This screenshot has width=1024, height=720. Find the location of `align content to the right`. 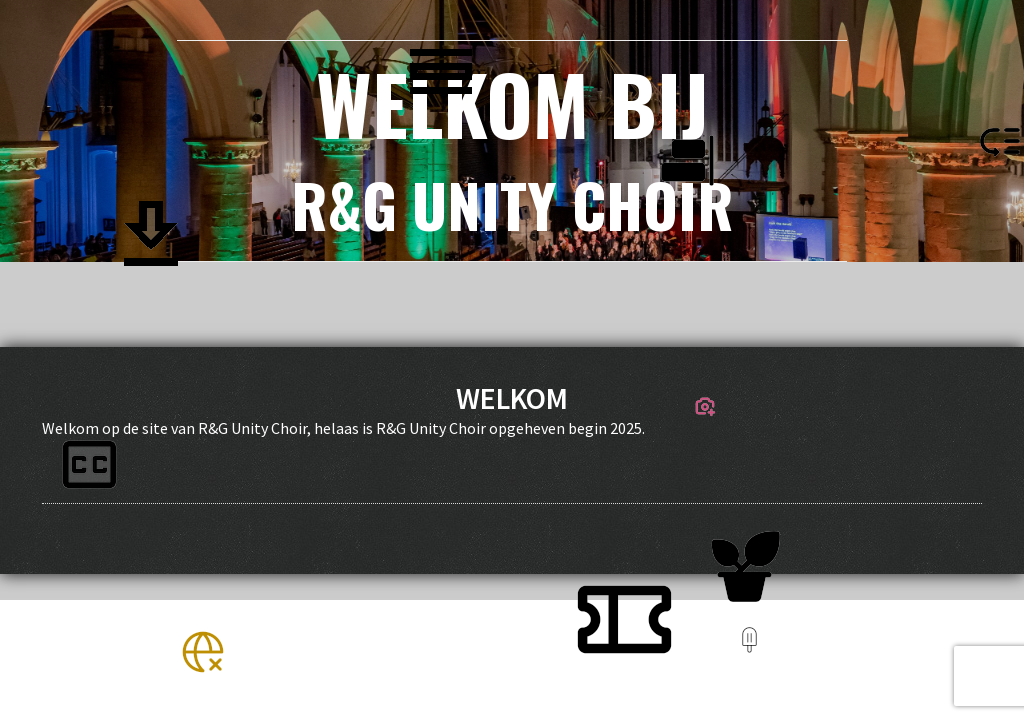

align content to the right is located at coordinates (688, 160).